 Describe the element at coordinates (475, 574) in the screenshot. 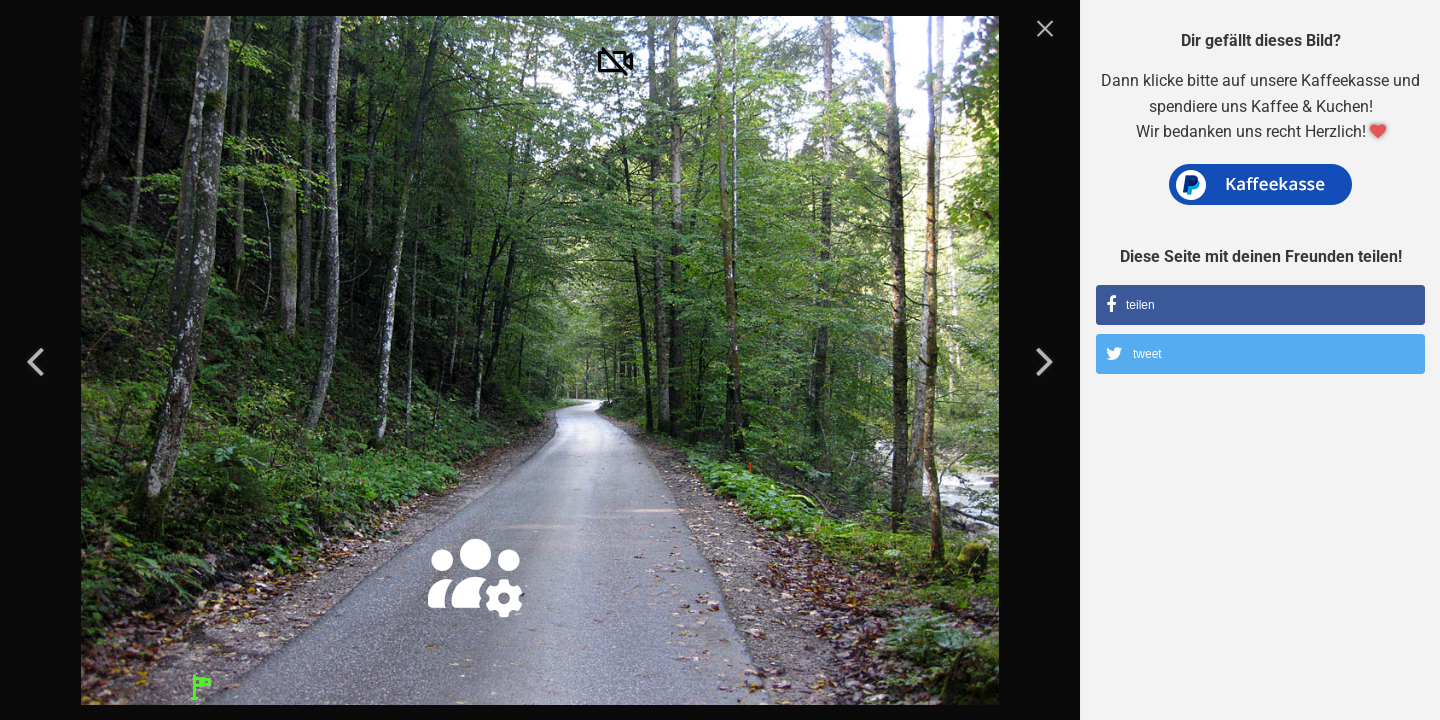

I see `manage user settings and permissions` at that location.